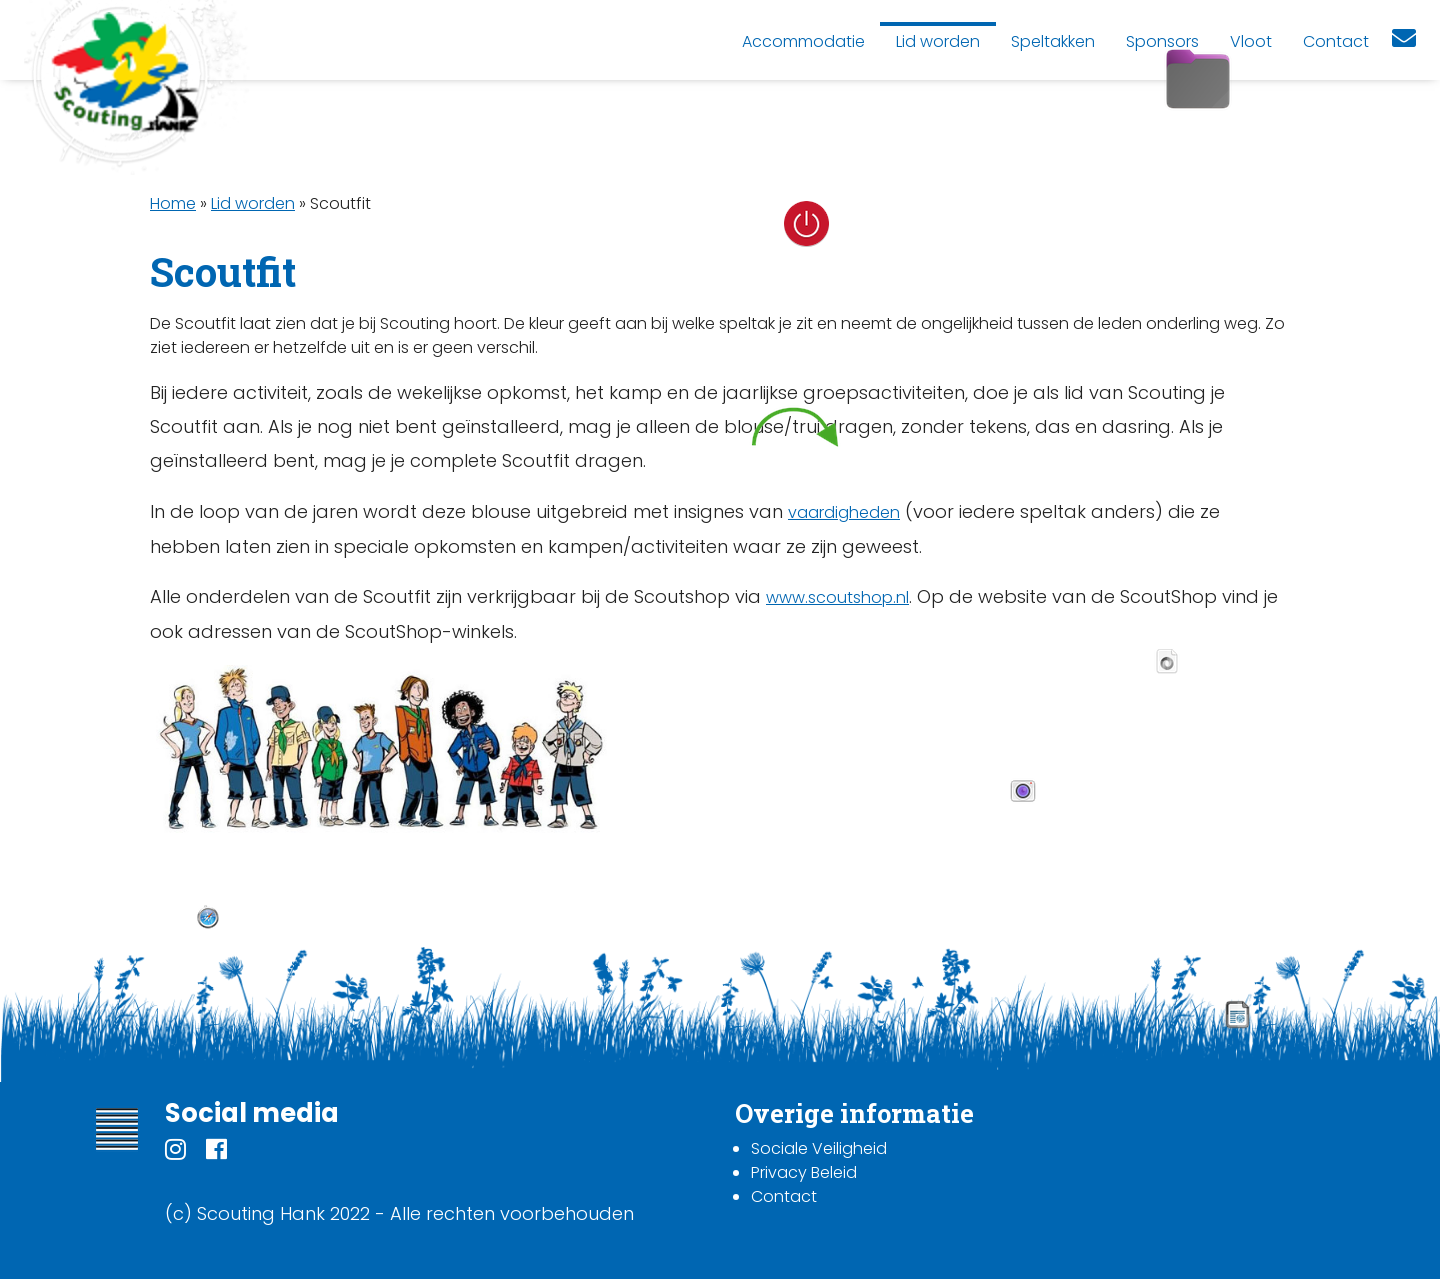  What do you see at coordinates (1237, 1014) in the screenshot?
I see `open a web document file` at bounding box center [1237, 1014].